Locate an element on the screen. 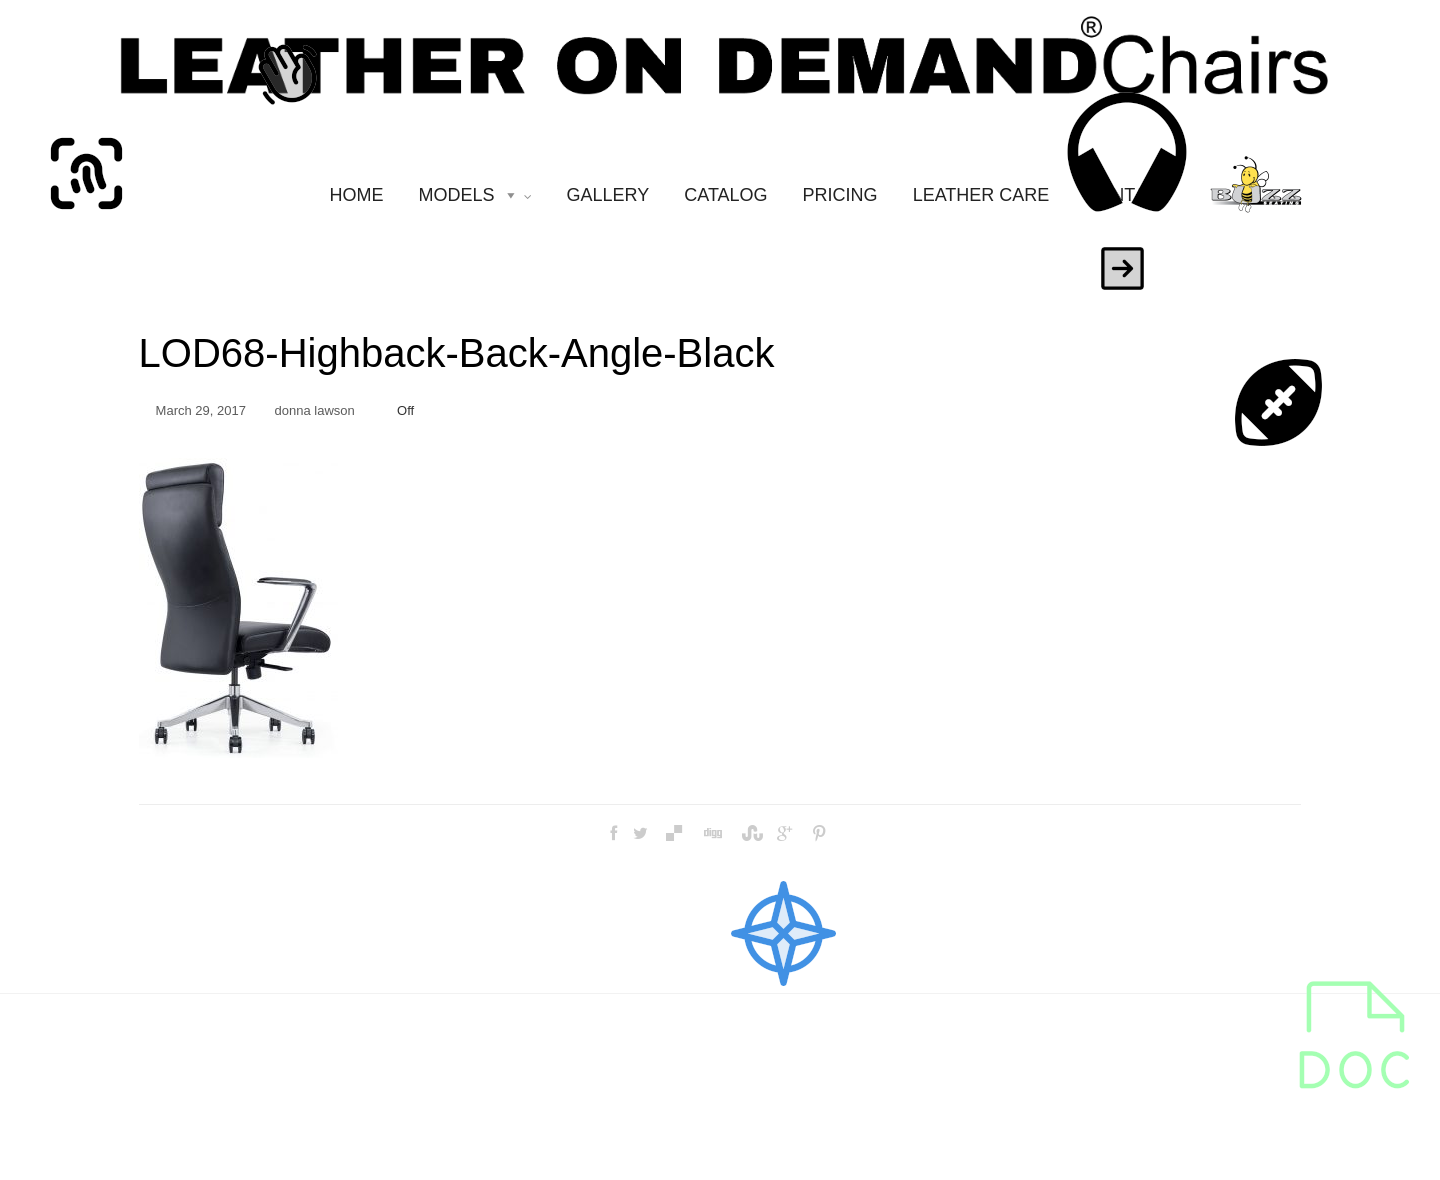 The width and height of the screenshot is (1440, 1180). send a friendly greeting or wave is located at coordinates (287, 73).